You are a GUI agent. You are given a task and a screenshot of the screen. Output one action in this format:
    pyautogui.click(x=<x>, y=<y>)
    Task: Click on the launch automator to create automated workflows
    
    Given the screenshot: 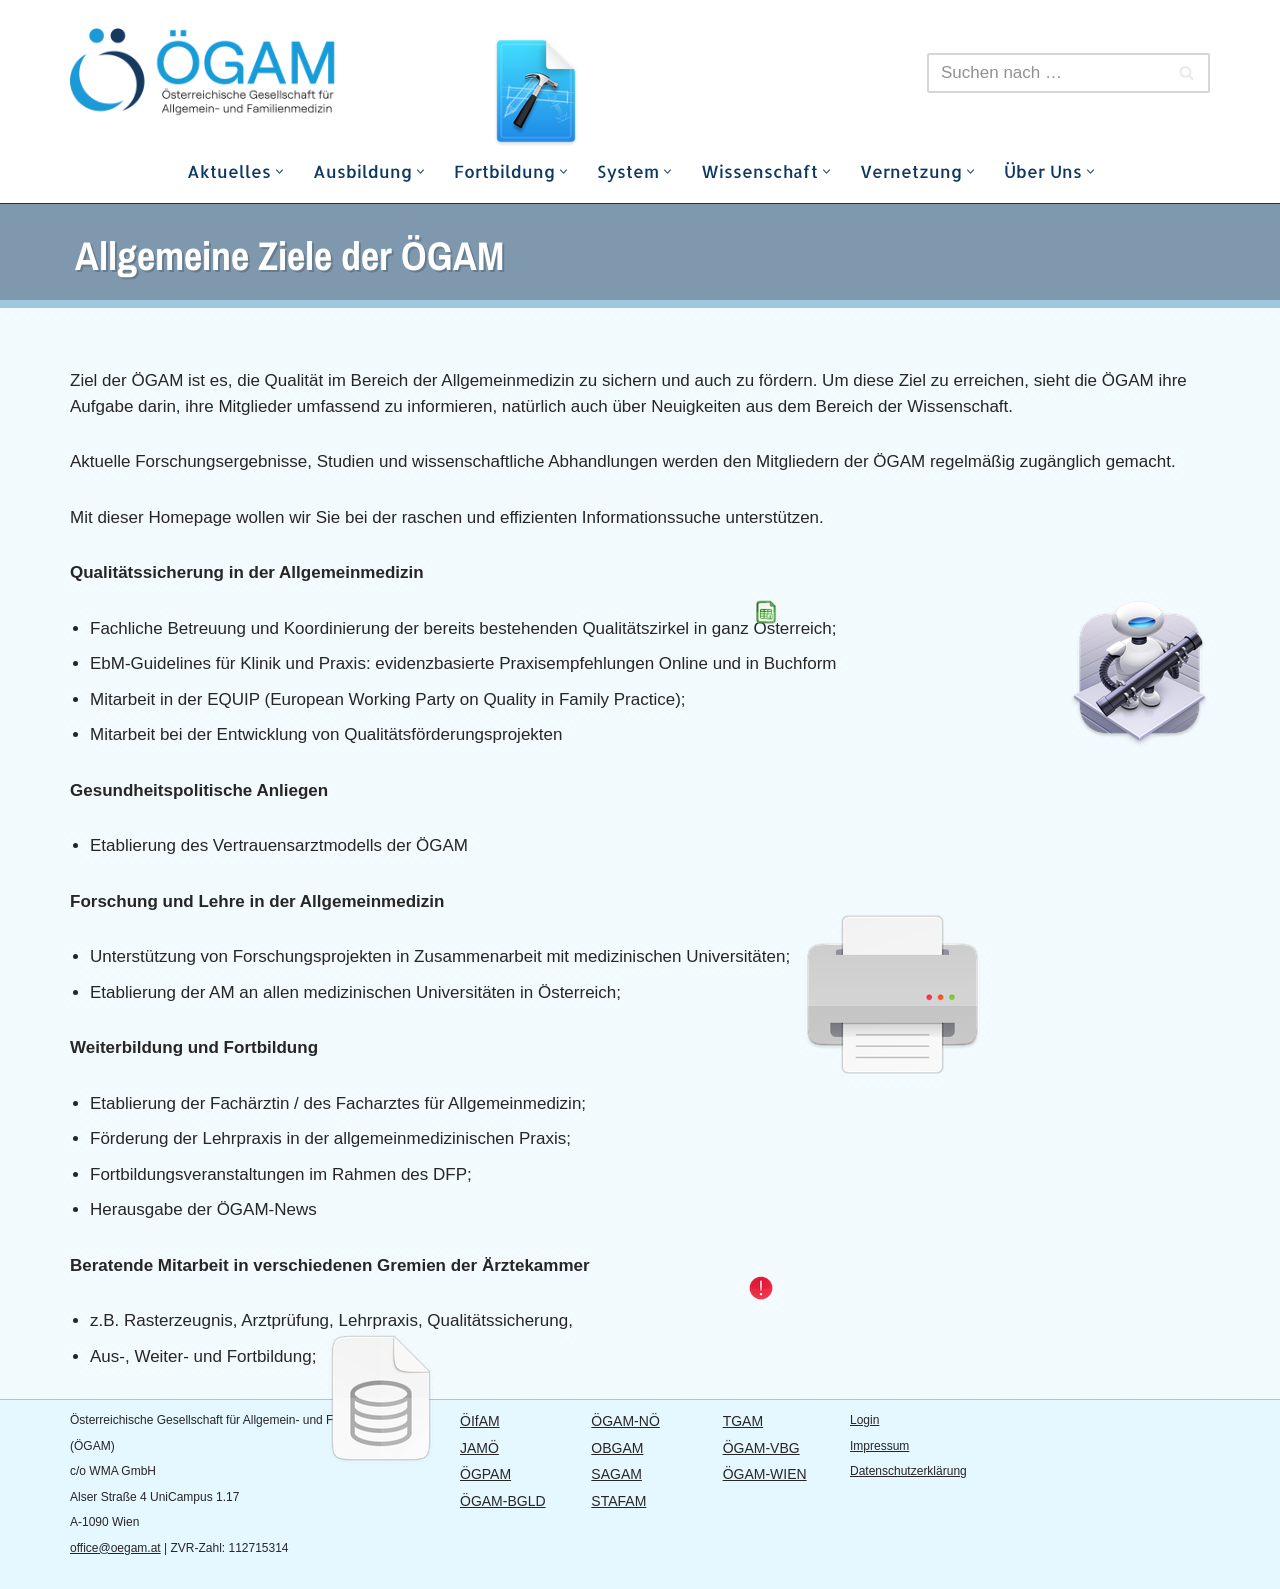 What is the action you would take?
    pyautogui.click(x=1139, y=673)
    